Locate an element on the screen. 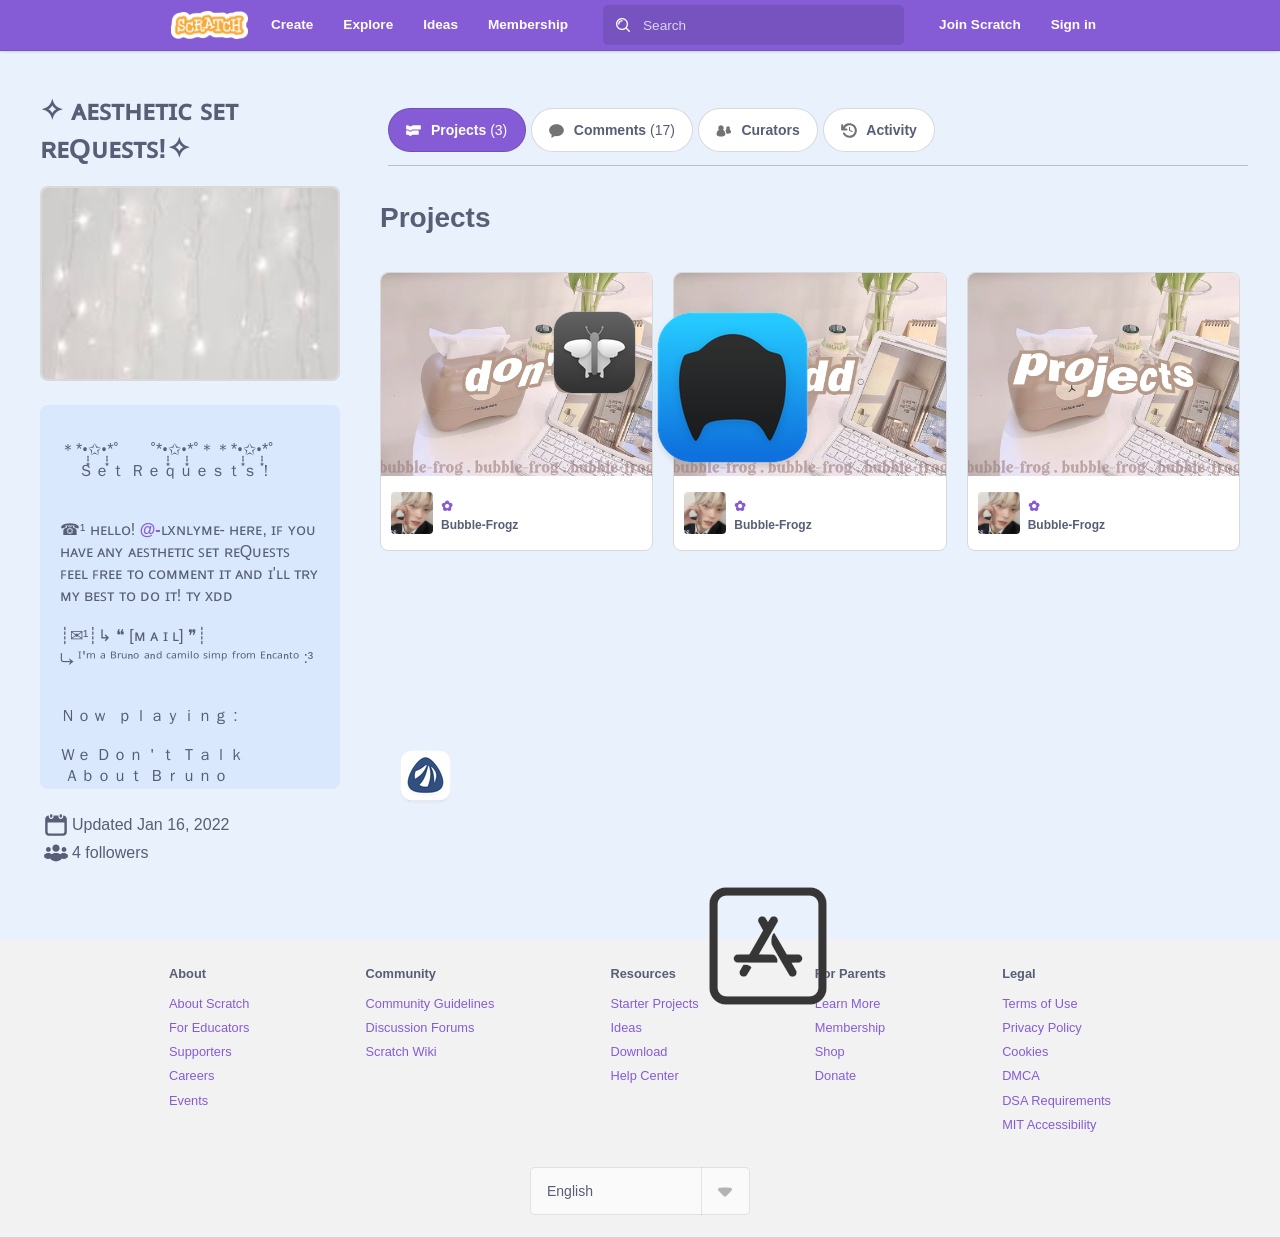 The height and width of the screenshot is (1237, 1280). open qmmp audio player is located at coordinates (594, 352).